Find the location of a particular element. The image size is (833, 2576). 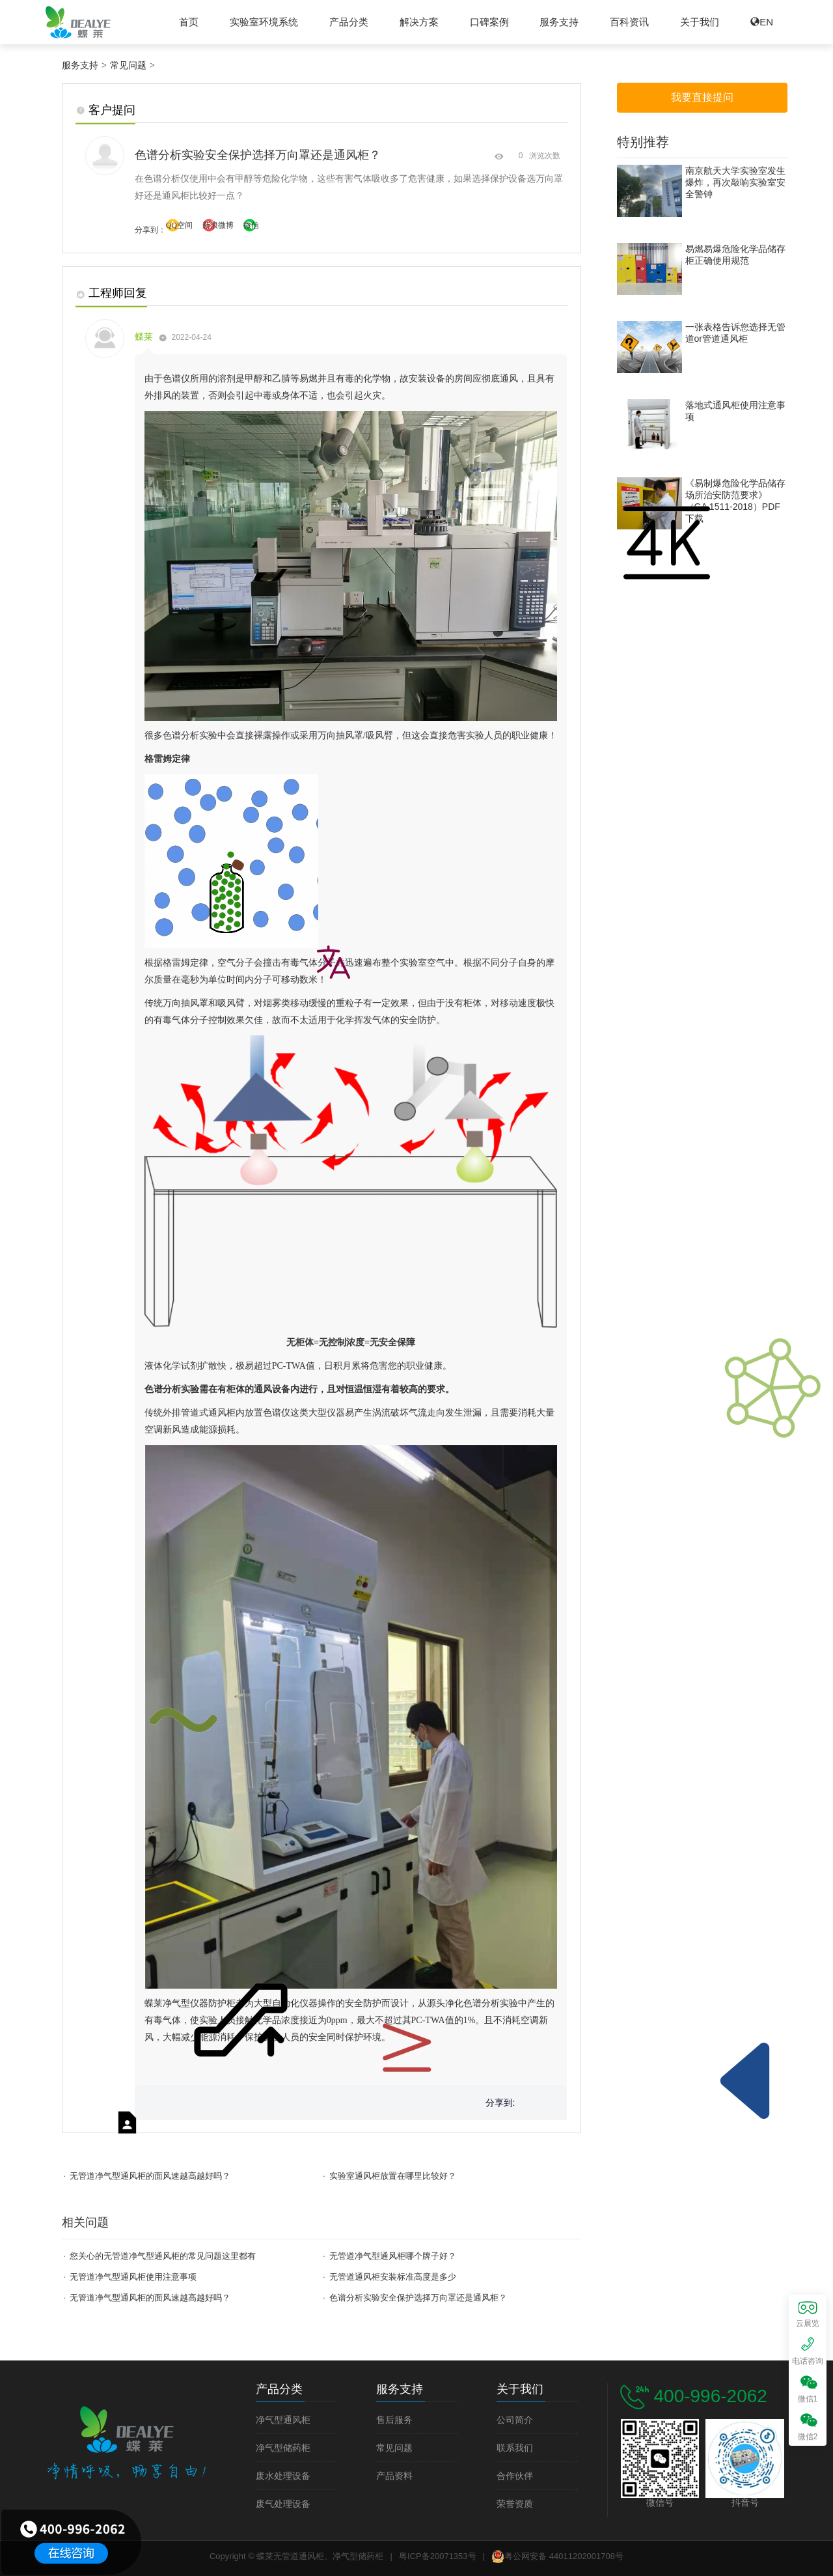

view contact details is located at coordinates (127, 2122).